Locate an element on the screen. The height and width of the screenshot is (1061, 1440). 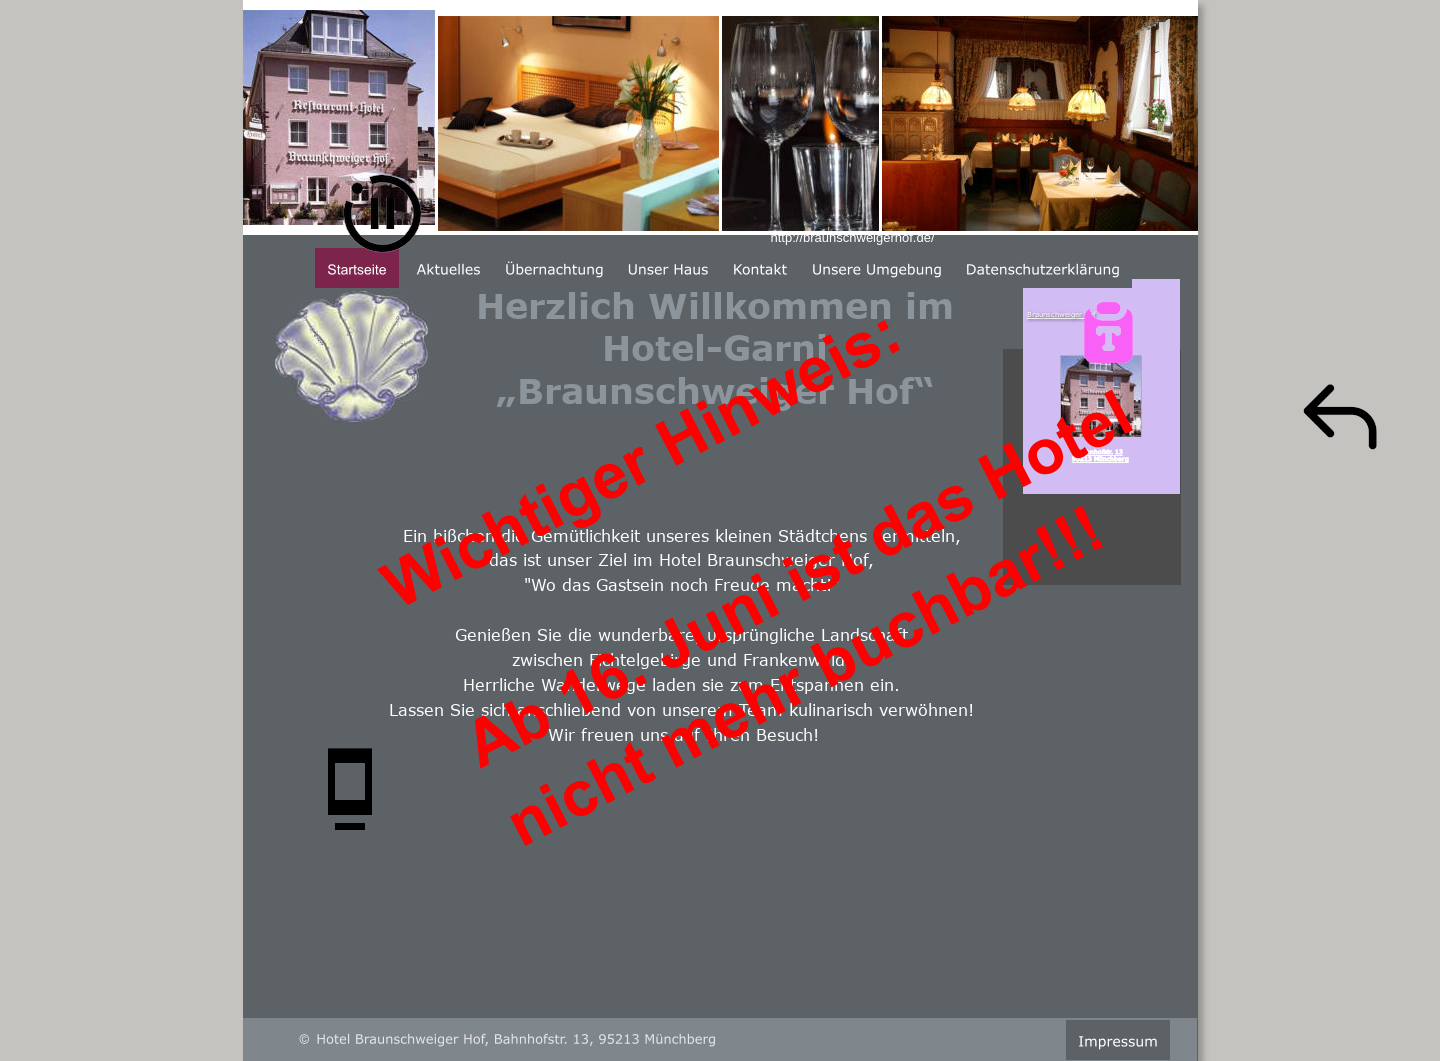
access copied text formatting options is located at coordinates (1108, 332).